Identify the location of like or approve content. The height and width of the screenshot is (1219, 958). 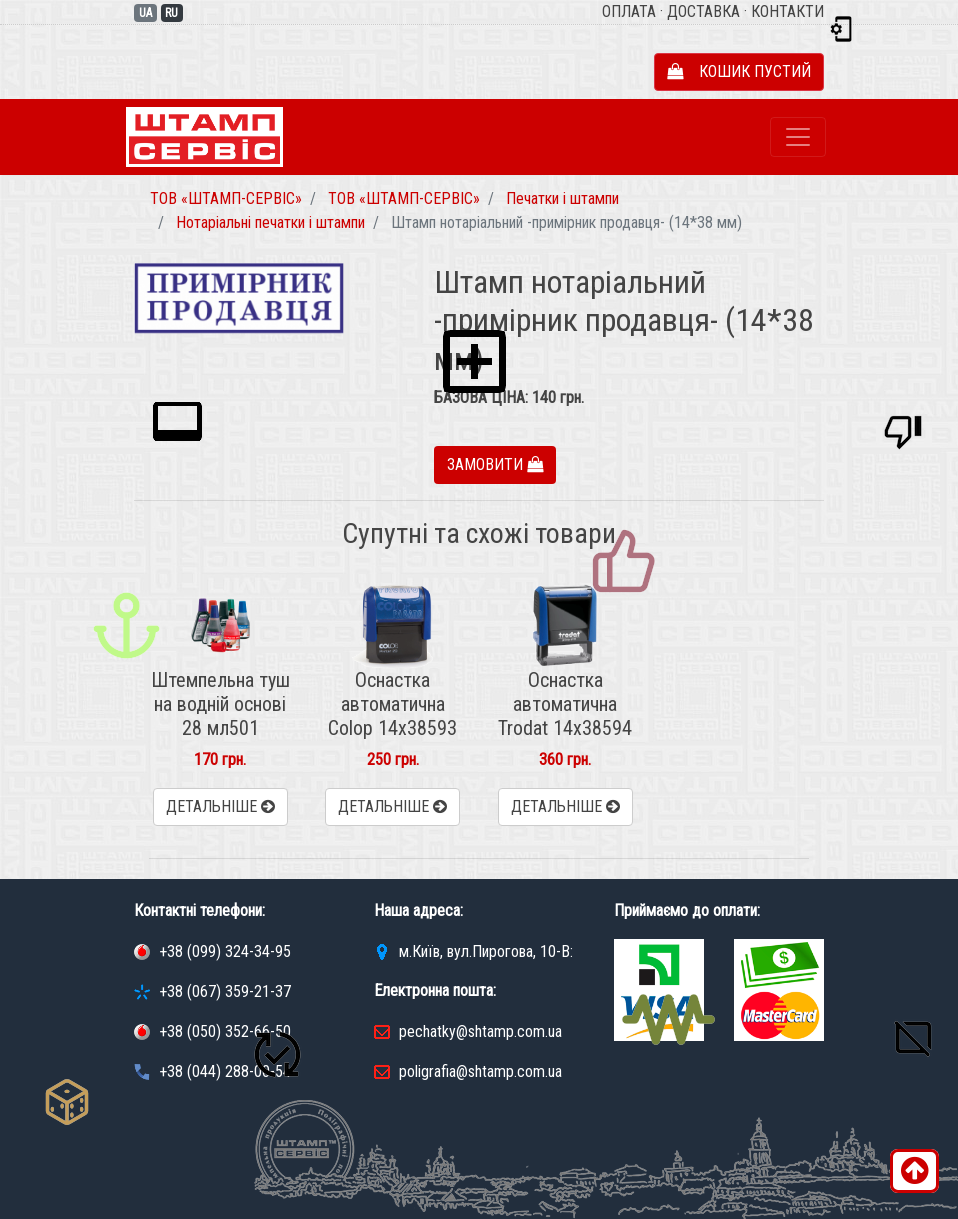
(624, 561).